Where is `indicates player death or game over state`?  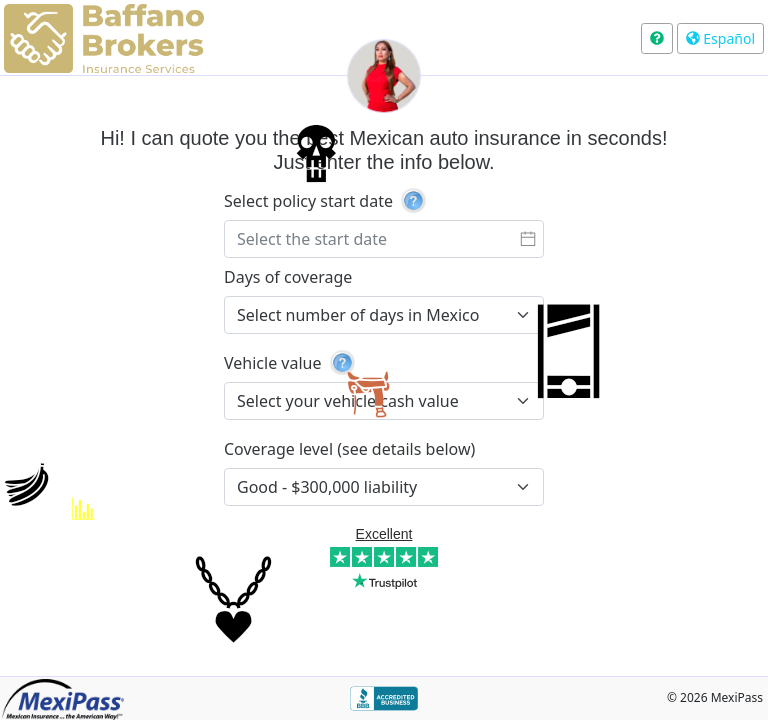
indicates player death or game over state is located at coordinates (316, 153).